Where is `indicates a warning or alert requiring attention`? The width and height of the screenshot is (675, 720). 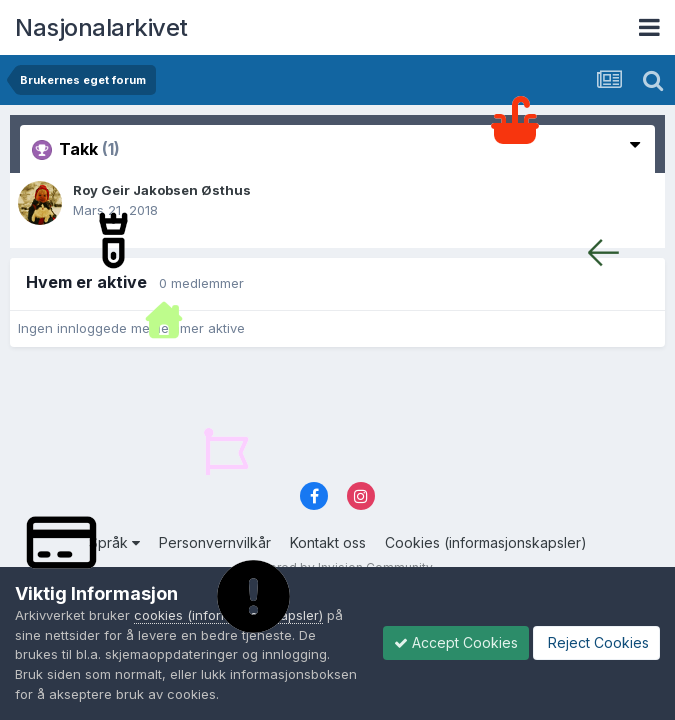 indicates a warning or alert requiring attention is located at coordinates (253, 596).